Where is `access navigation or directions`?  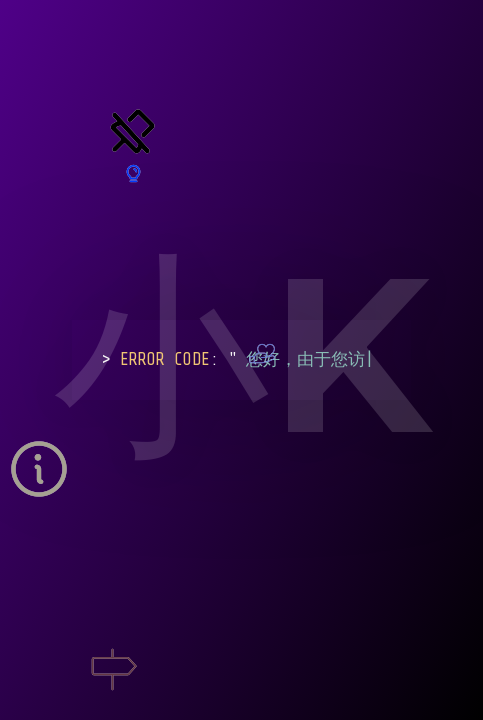
access navigation or directions is located at coordinates (112, 669).